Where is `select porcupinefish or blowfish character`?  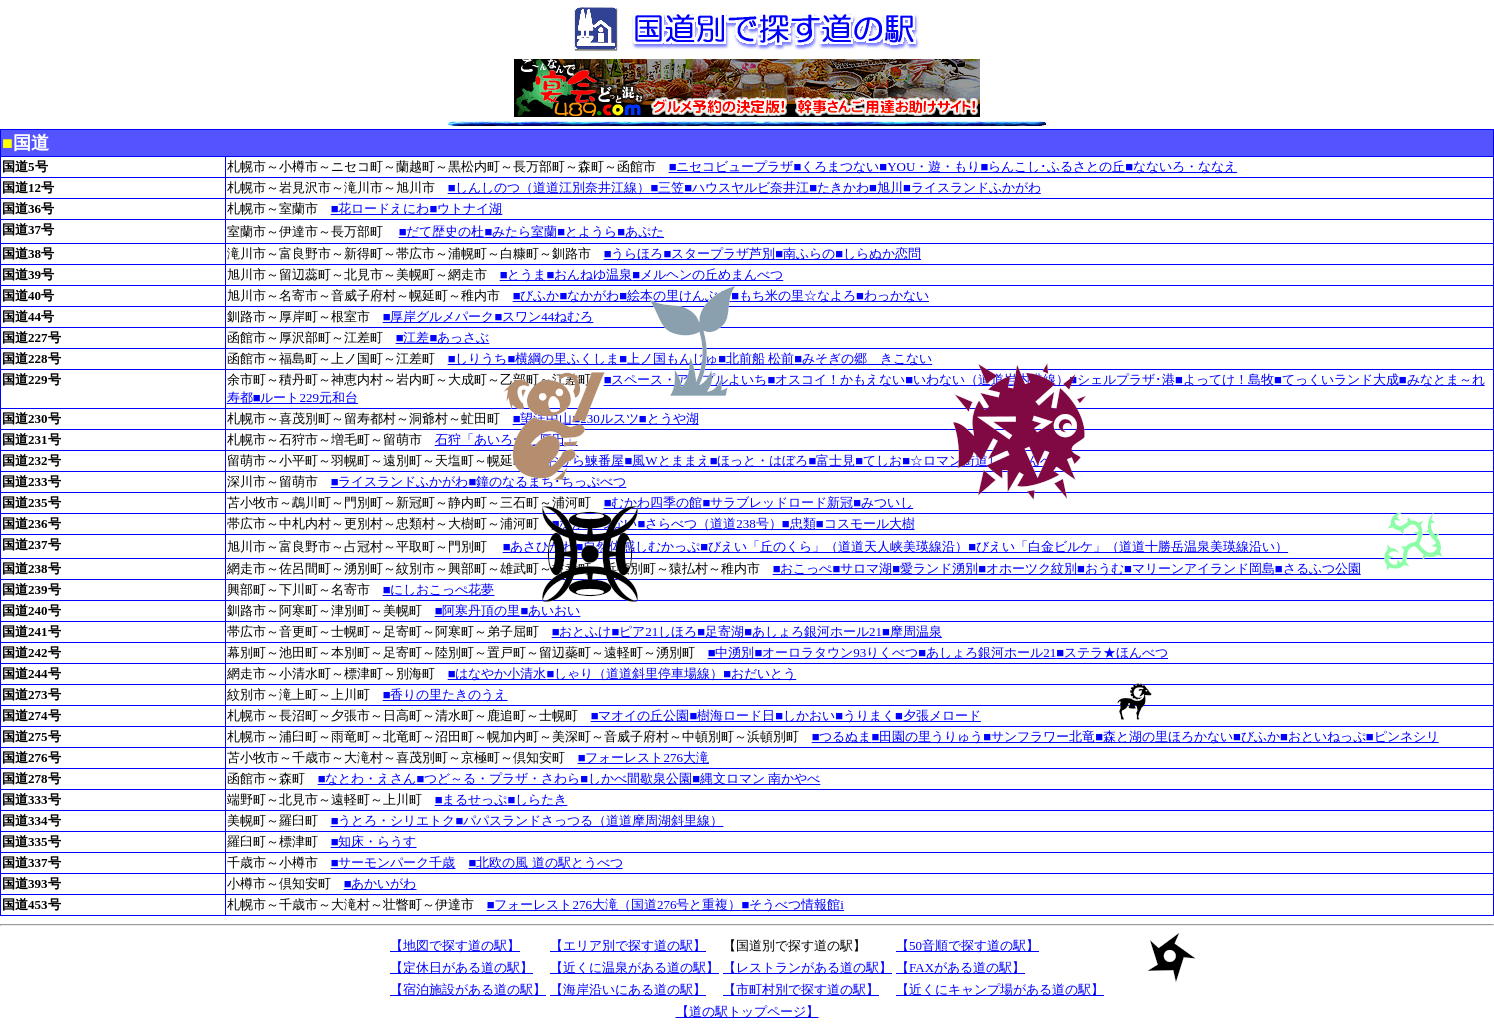 select porcupinefish or blowfish character is located at coordinates (1019, 431).